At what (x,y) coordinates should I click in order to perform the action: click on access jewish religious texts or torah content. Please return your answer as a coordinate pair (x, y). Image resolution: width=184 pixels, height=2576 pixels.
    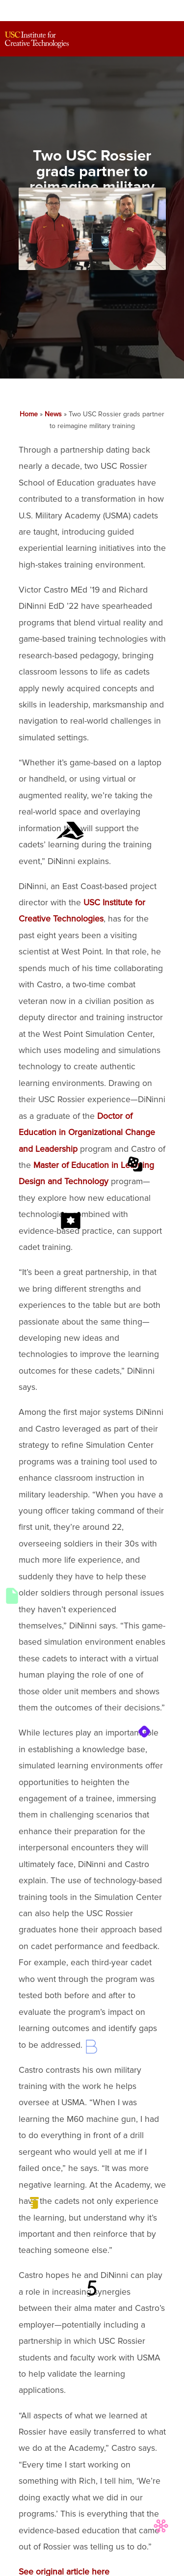
    Looking at the image, I should click on (71, 1220).